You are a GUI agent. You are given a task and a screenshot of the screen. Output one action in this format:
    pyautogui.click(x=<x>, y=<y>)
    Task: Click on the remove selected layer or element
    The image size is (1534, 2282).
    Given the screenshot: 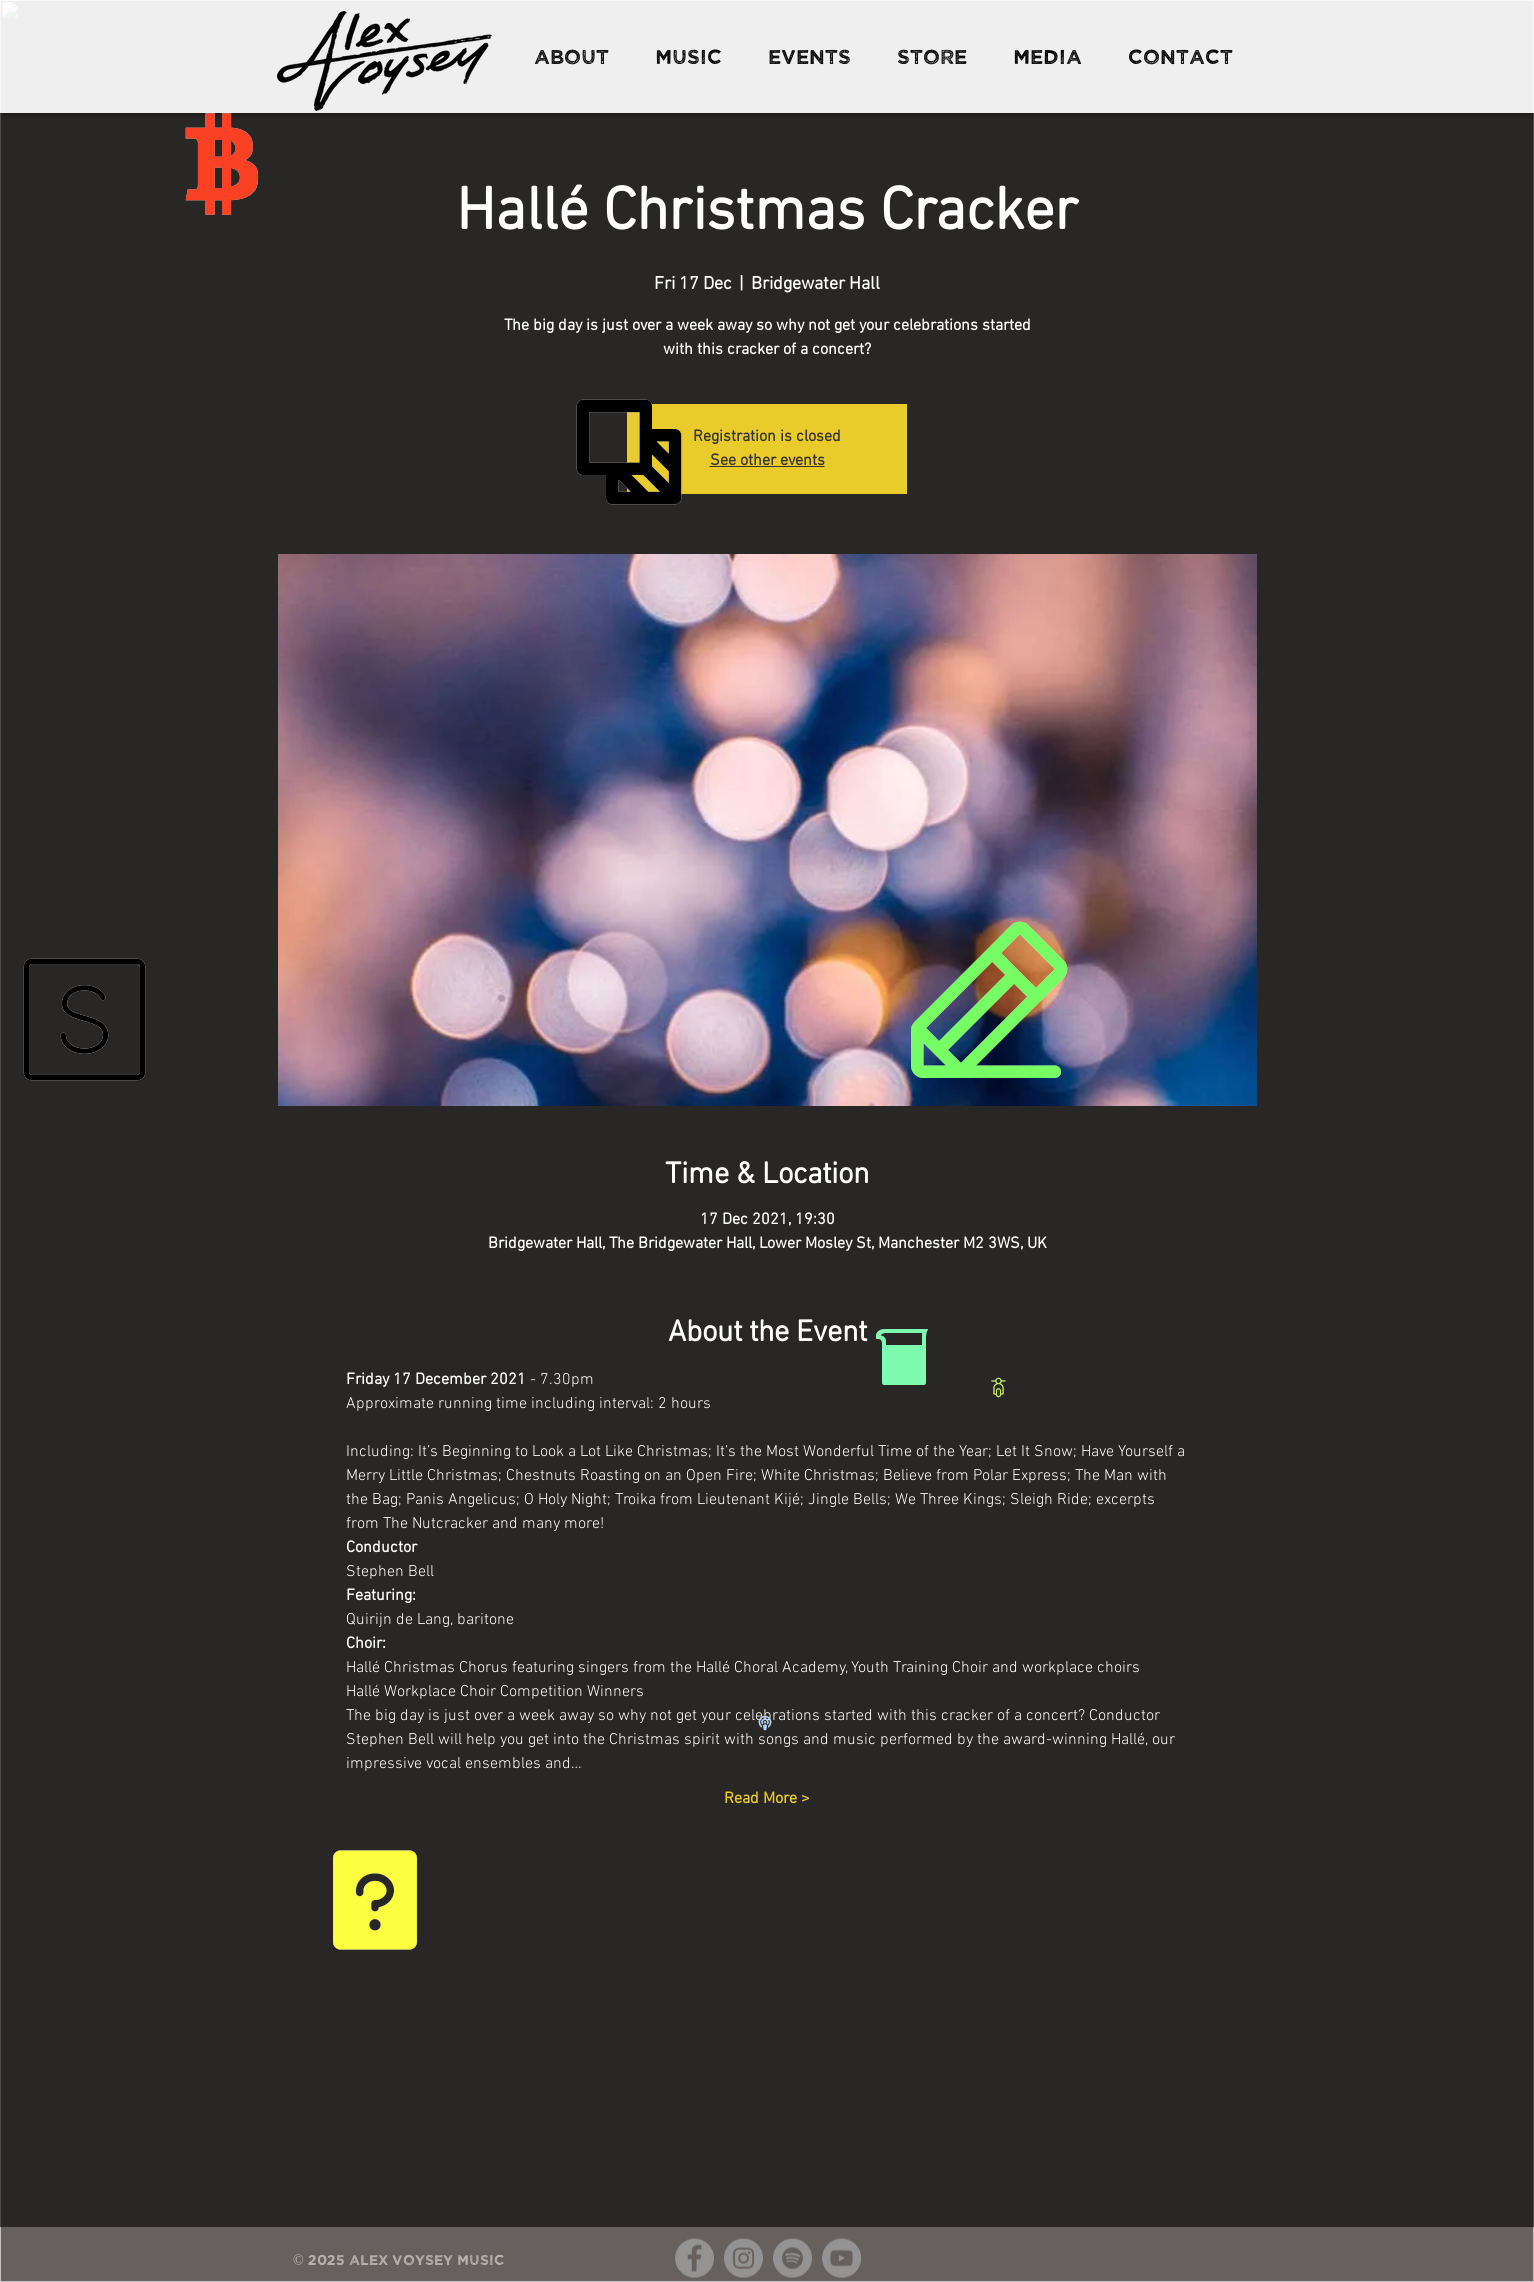 What is the action you would take?
    pyautogui.click(x=629, y=452)
    